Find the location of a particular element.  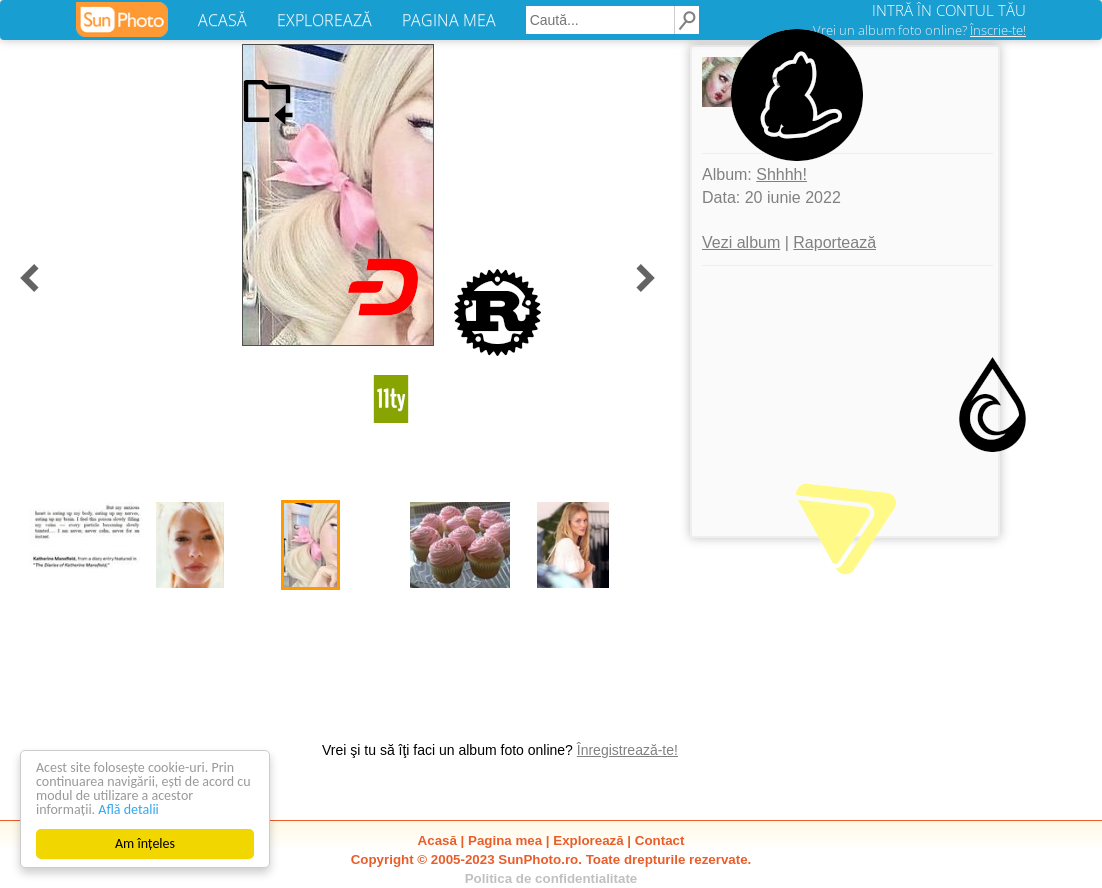

open deluge torrent client is located at coordinates (992, 404).